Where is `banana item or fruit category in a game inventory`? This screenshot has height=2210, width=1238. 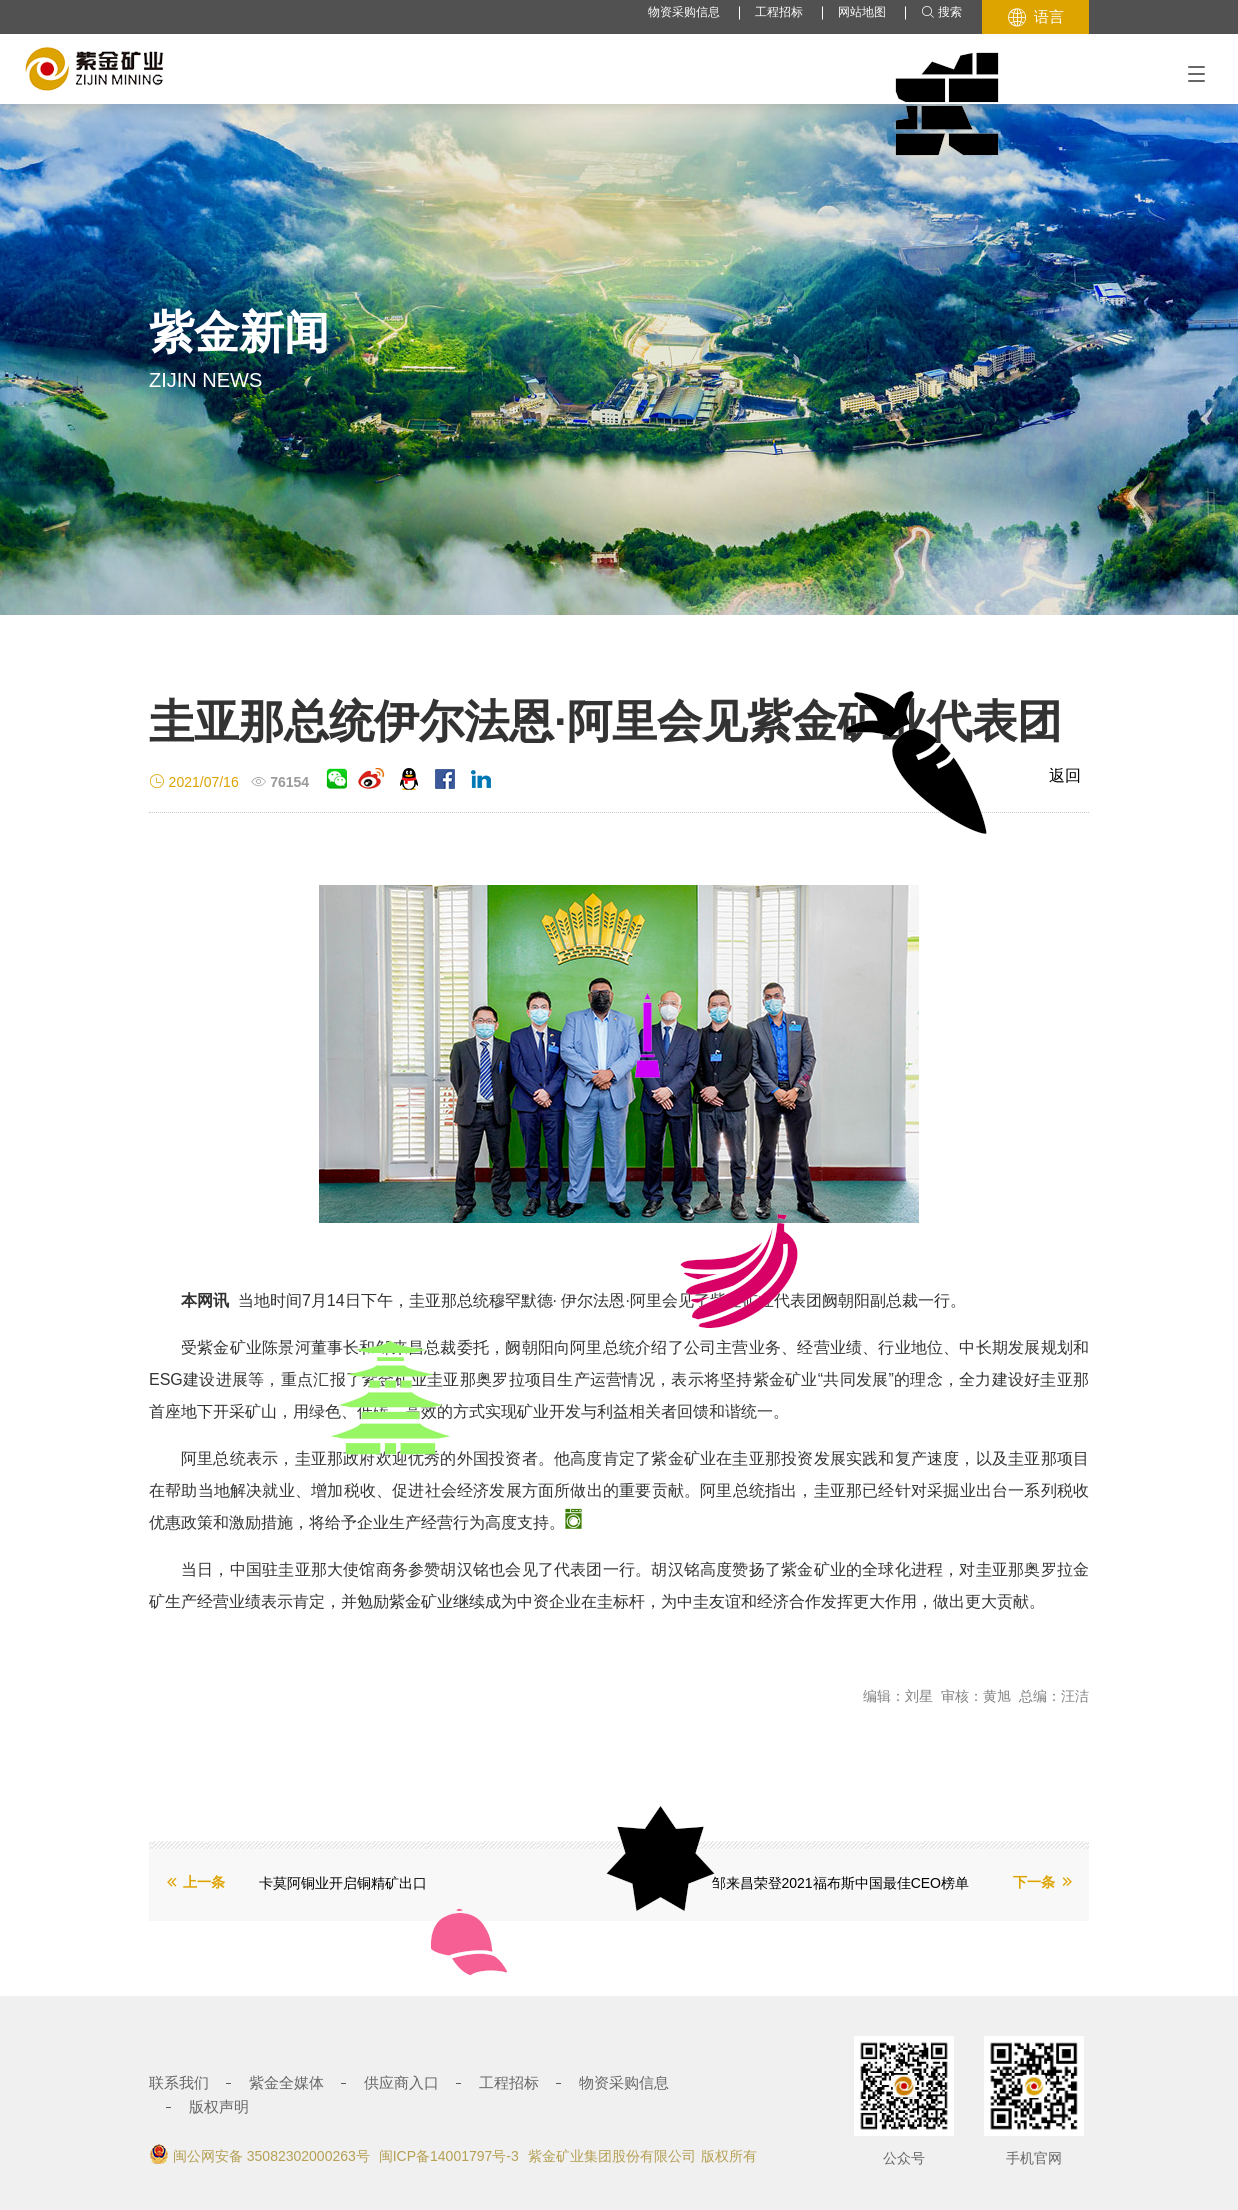 banana item or fruit category in a game inventory is located at coordinates (739, 1271).